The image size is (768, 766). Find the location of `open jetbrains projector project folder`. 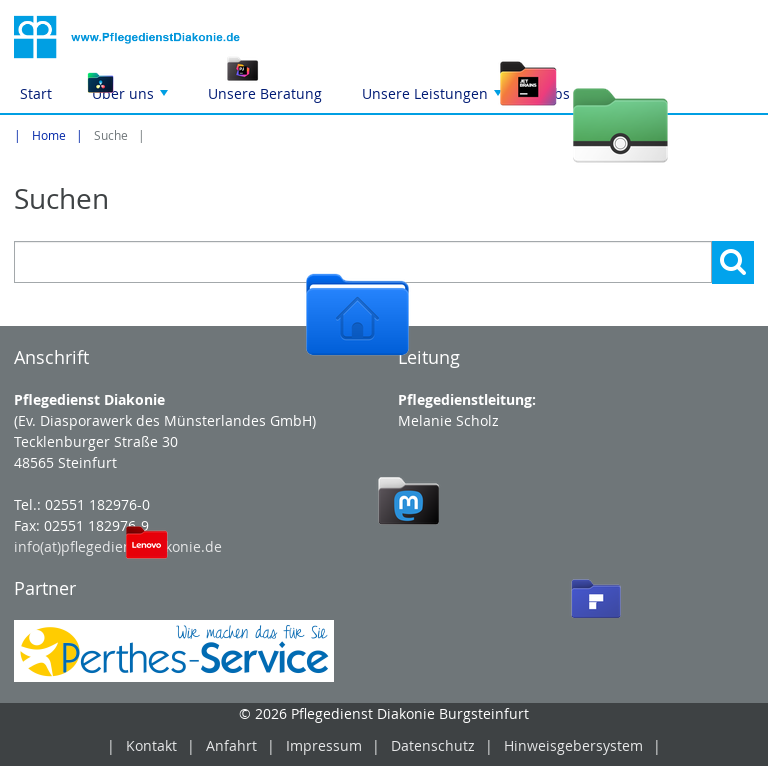

open jetbrains projector project folder is located at coordinates (242, 69).